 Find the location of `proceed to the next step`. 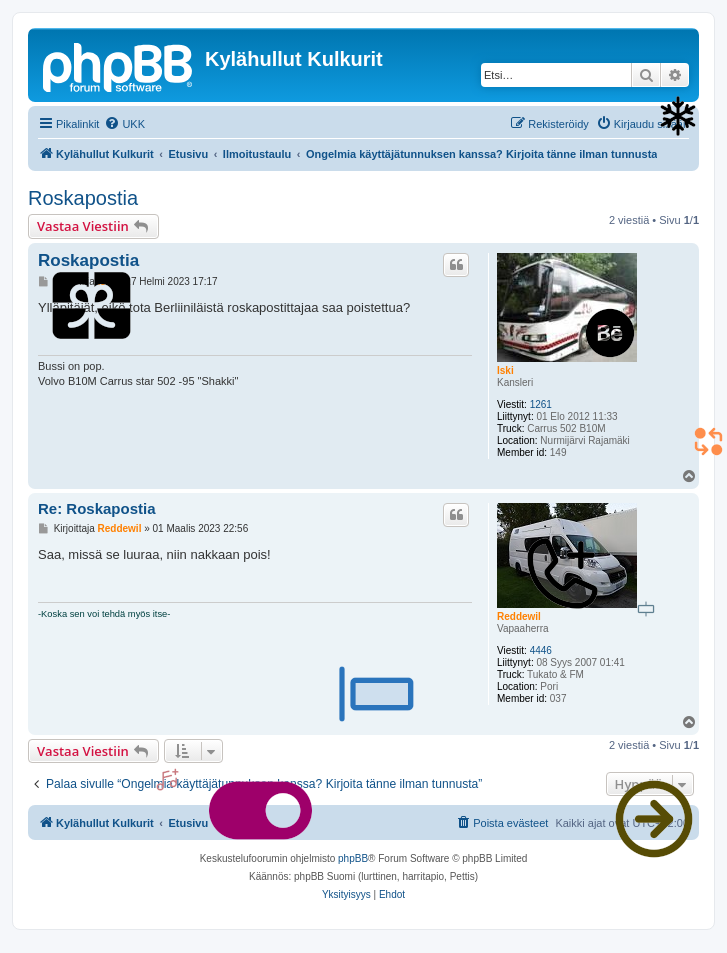

proceed to the next step is located at coordinates (654, 819).